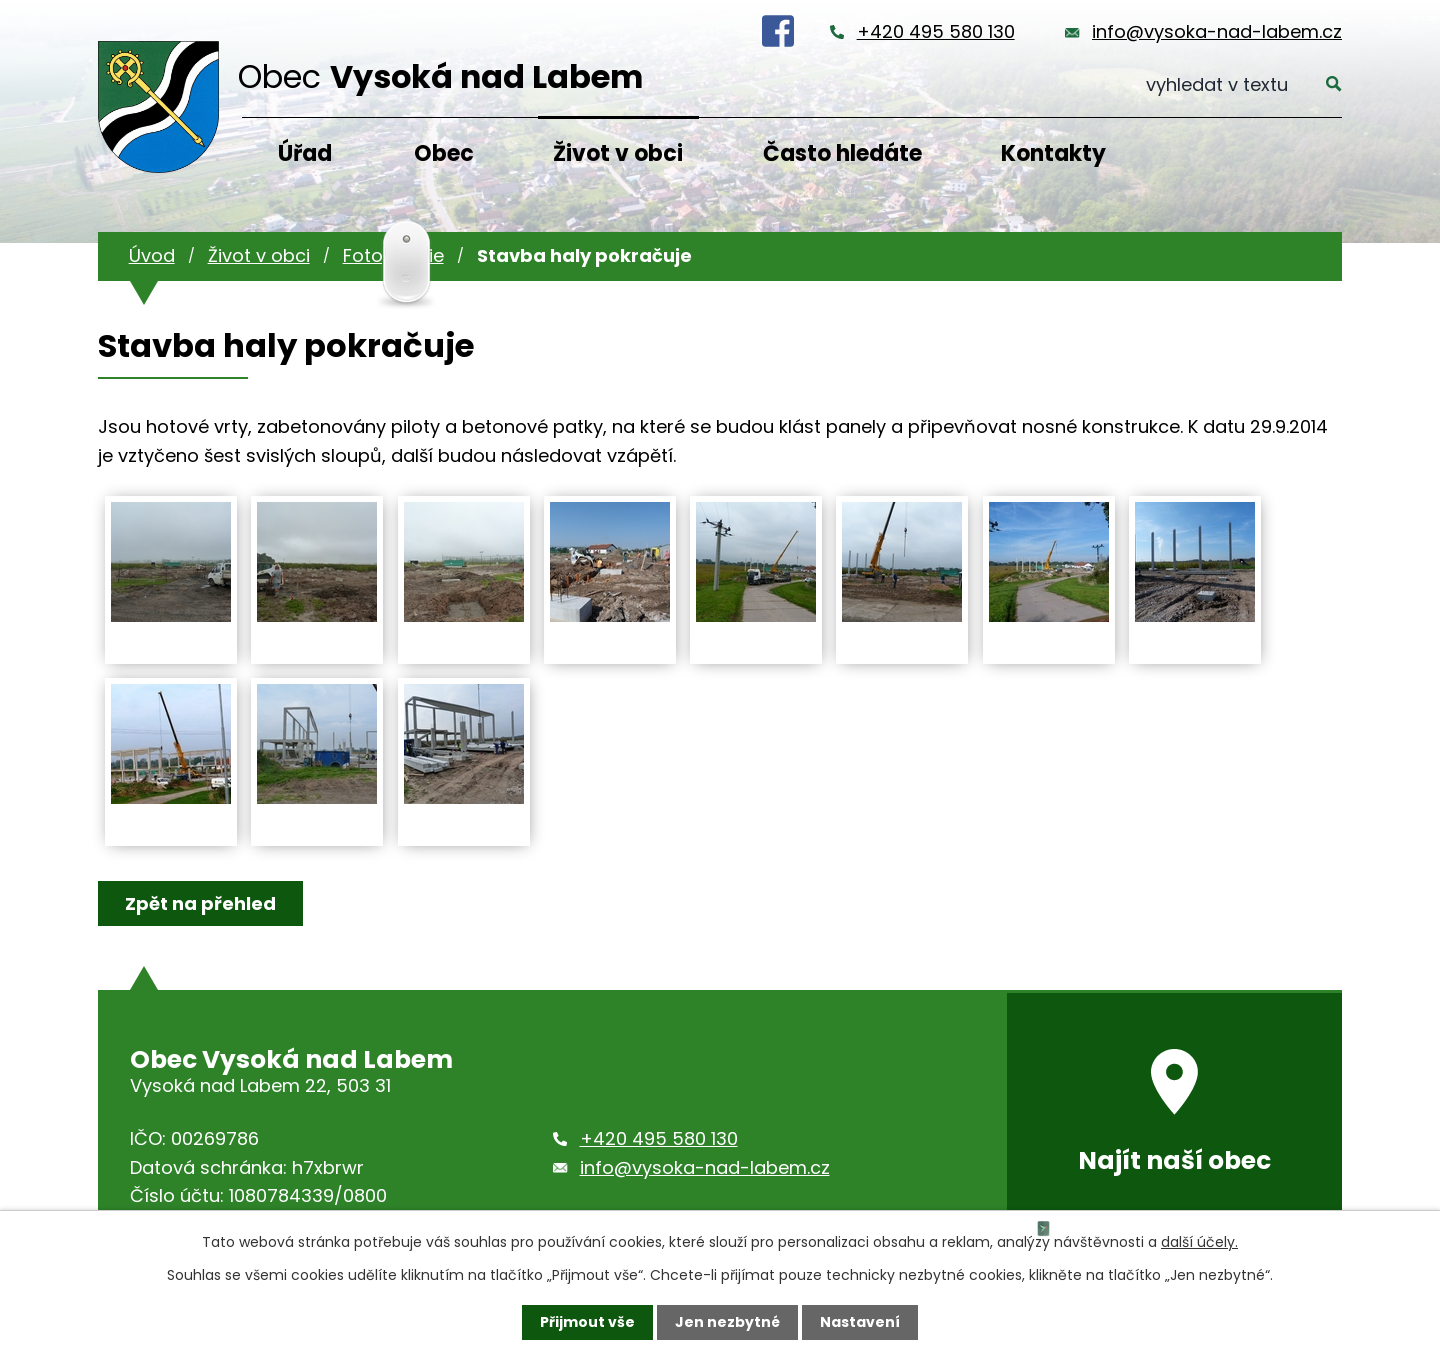 The image size is (1440, 1359). I want to click on a snap package file for linux software installation, so click(1043, 1228).